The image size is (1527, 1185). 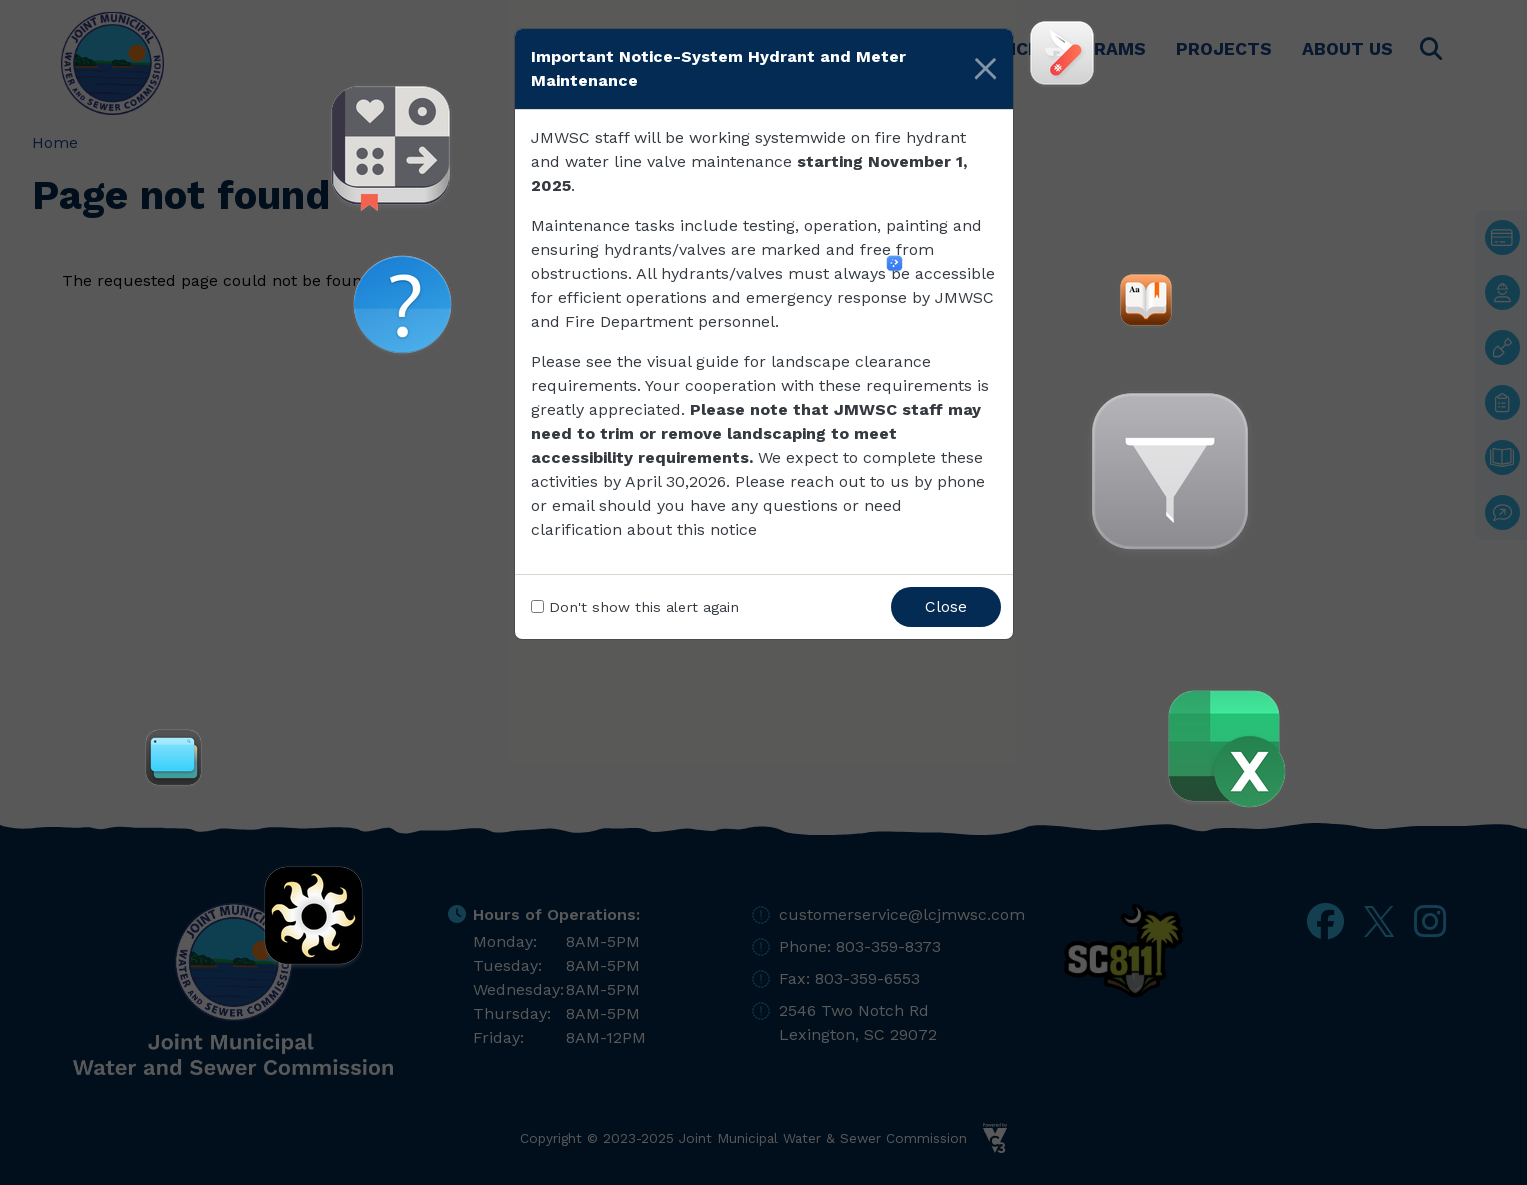 I want to click on access plasma desktop settings, so click(x=894, y=263).